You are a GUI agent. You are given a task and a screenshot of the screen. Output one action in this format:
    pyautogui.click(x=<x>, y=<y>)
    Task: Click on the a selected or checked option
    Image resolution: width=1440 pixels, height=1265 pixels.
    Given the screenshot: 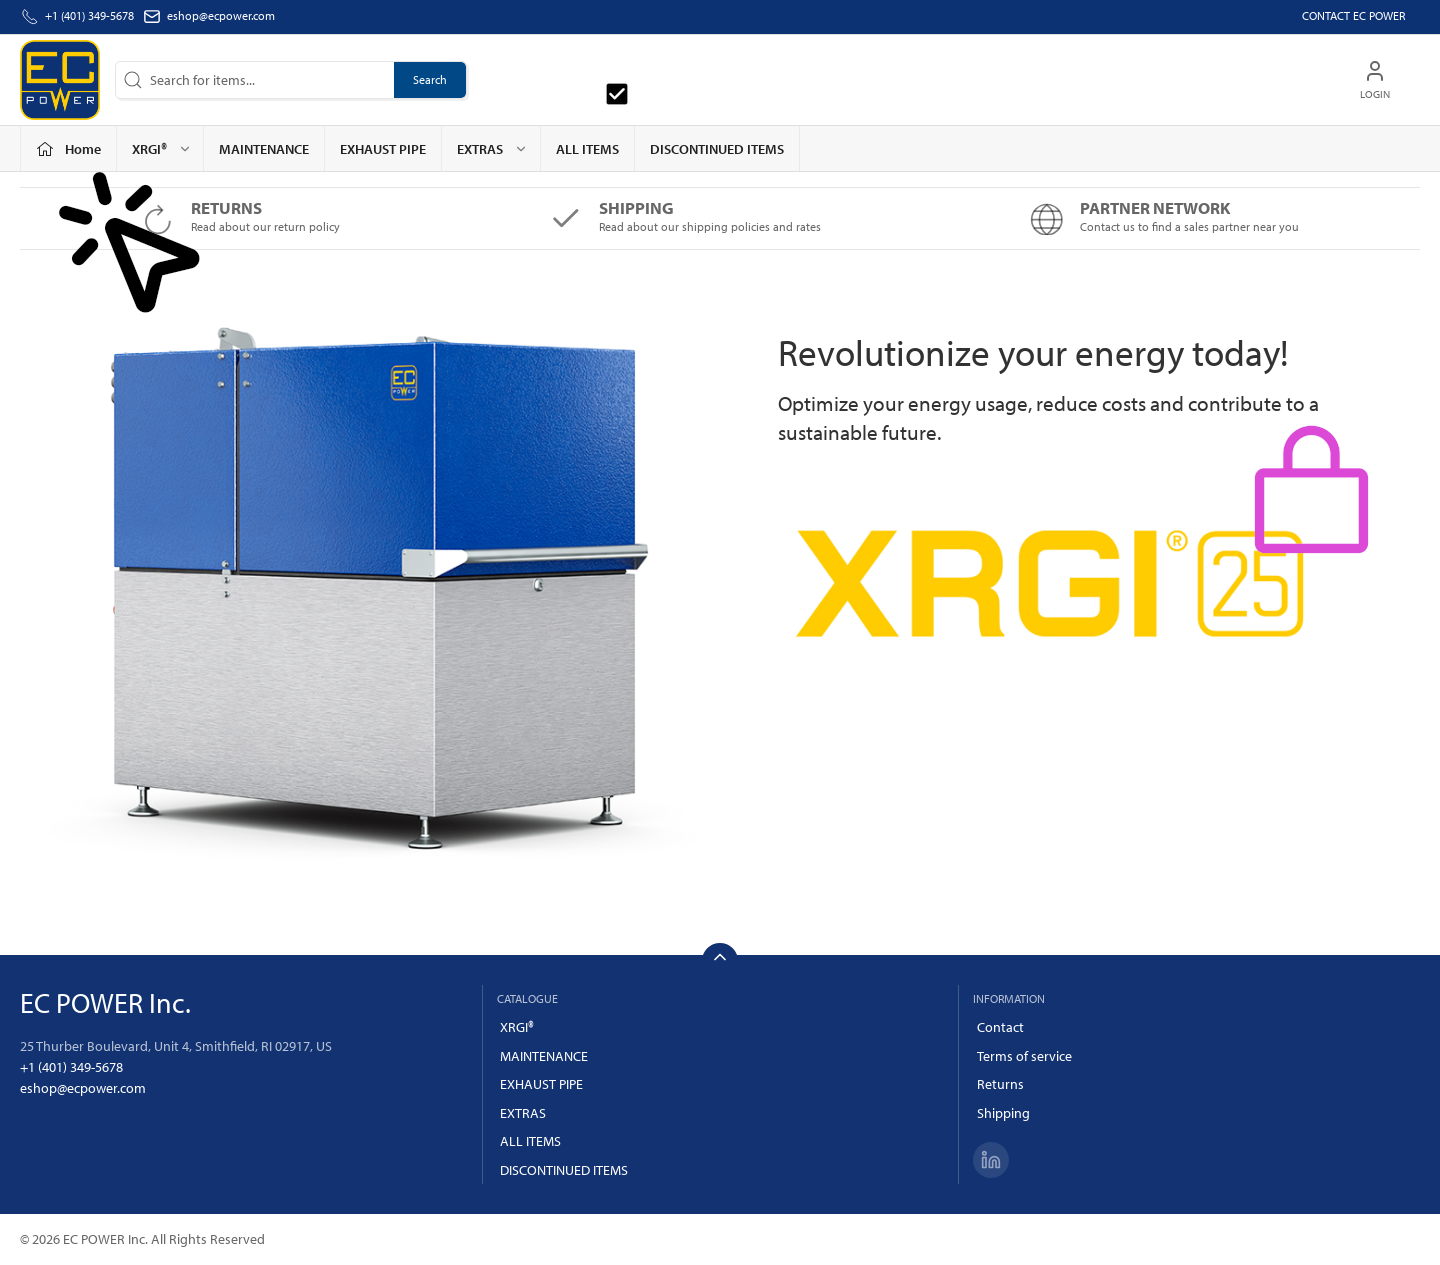 What is the action you would take?
    pyautogui.click(x=617, y=94)
    